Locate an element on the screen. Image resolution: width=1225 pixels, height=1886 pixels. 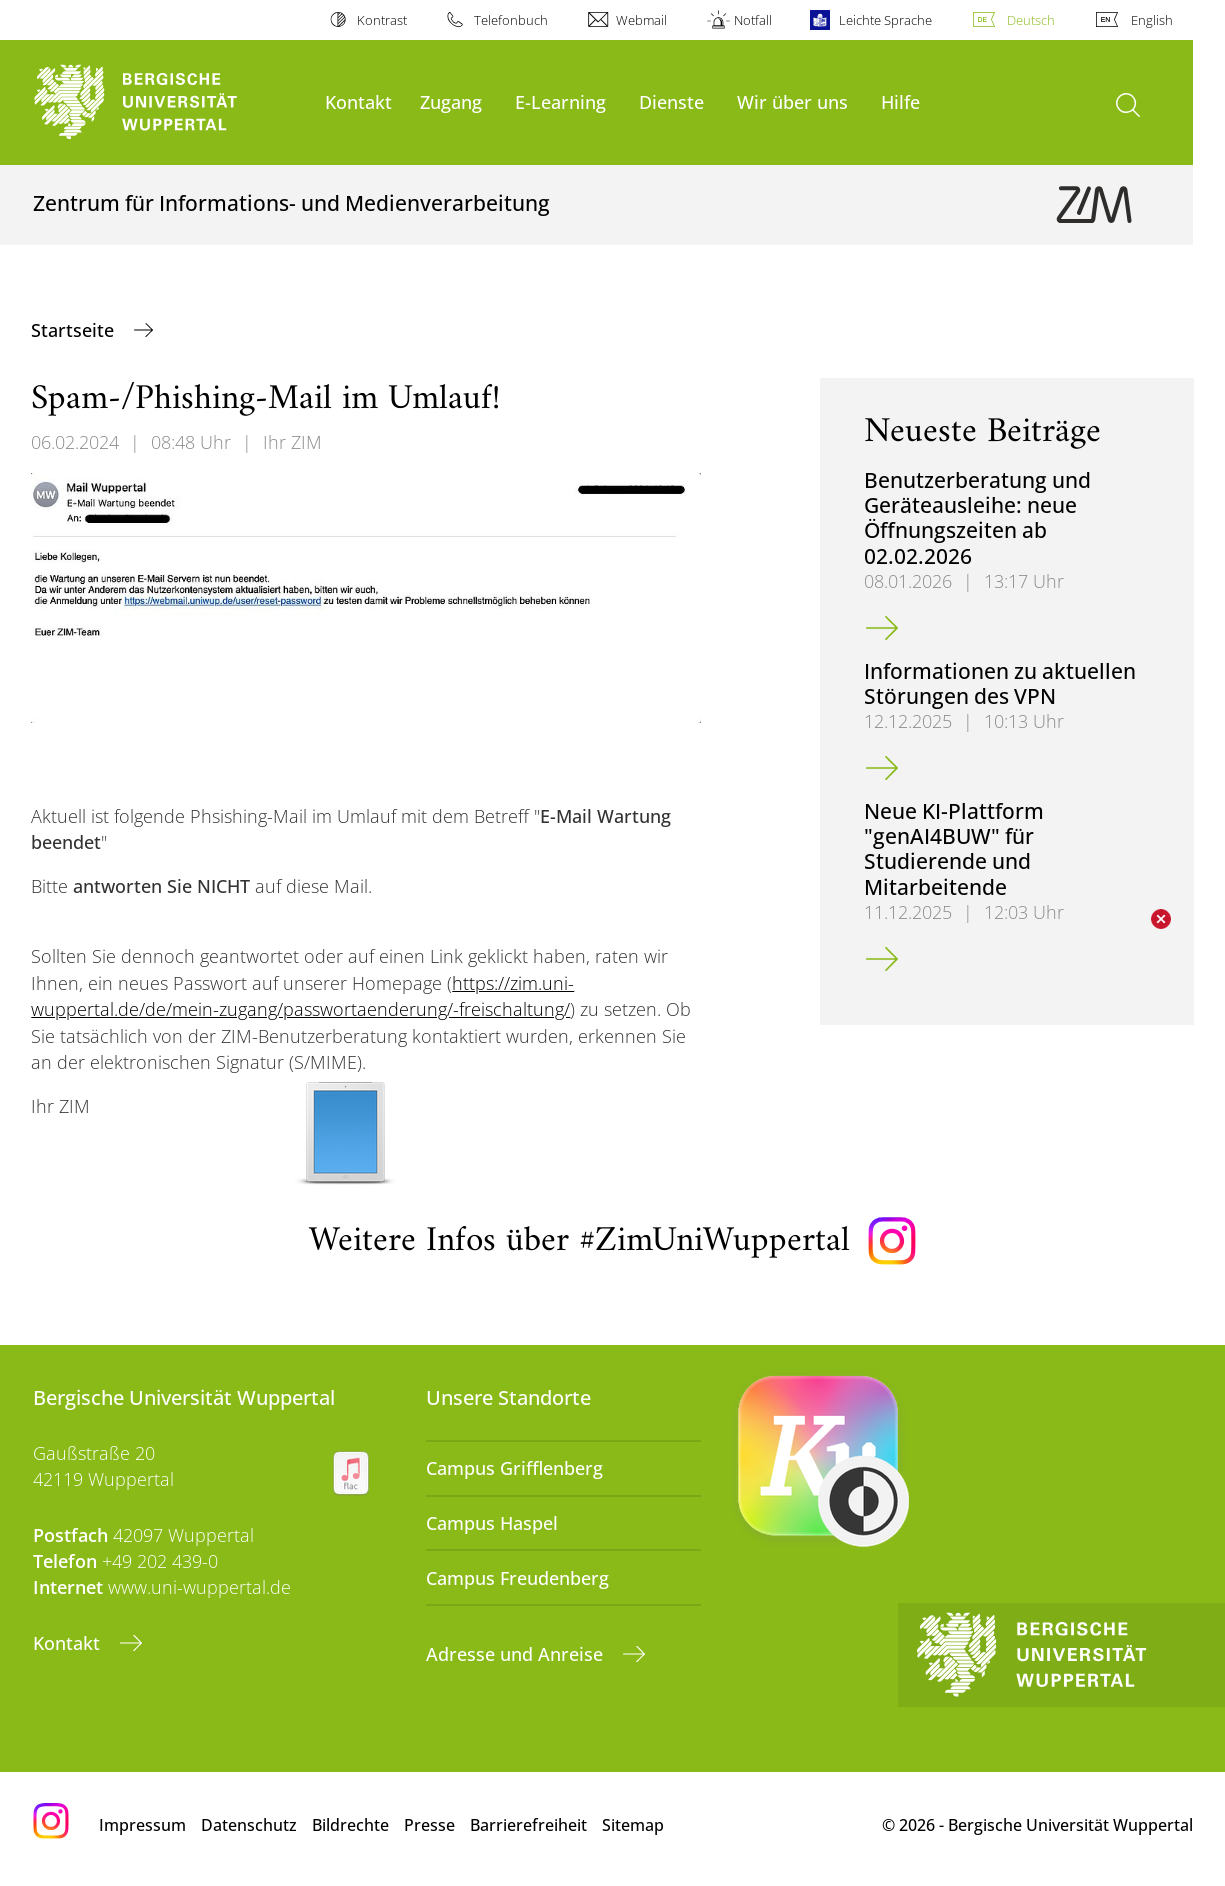
cancel the current action or operation is located at coordinates (1161, 919).